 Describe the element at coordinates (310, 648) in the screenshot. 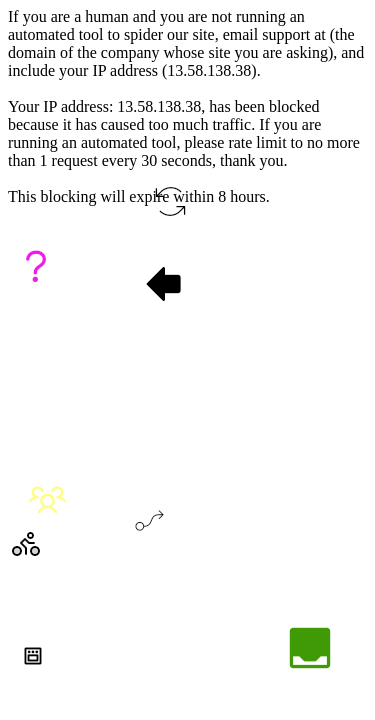

I see `access your inbox or messages` at that location.